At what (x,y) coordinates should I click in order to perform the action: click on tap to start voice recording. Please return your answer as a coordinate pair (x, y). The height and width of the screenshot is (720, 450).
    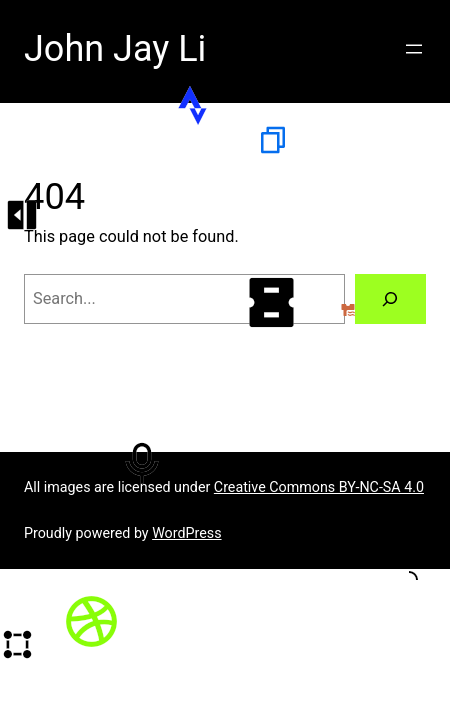
    Looking at the image, I should click on (142, 463).